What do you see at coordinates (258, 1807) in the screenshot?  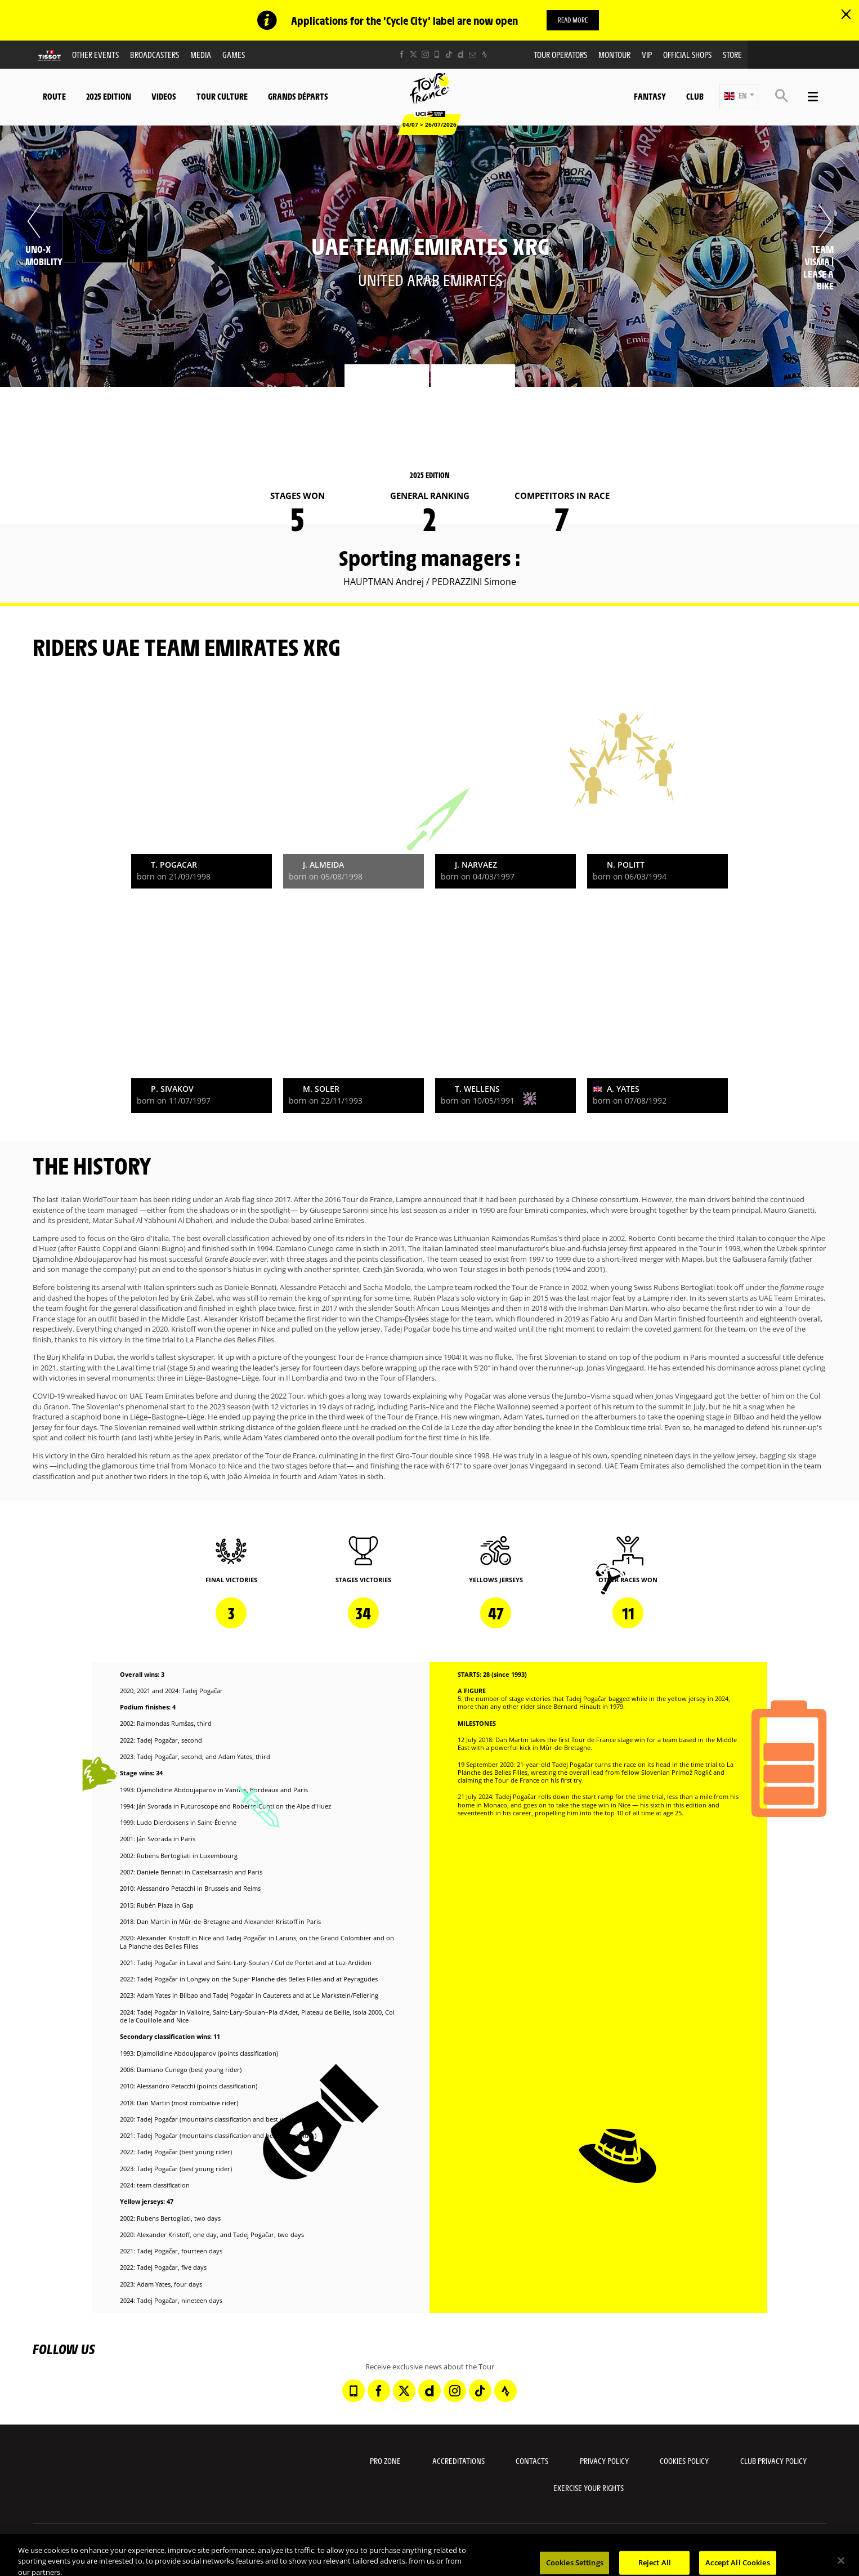 I see `indicates a broken or damaged weapon in inventory` at bounding box center [258, 1807].